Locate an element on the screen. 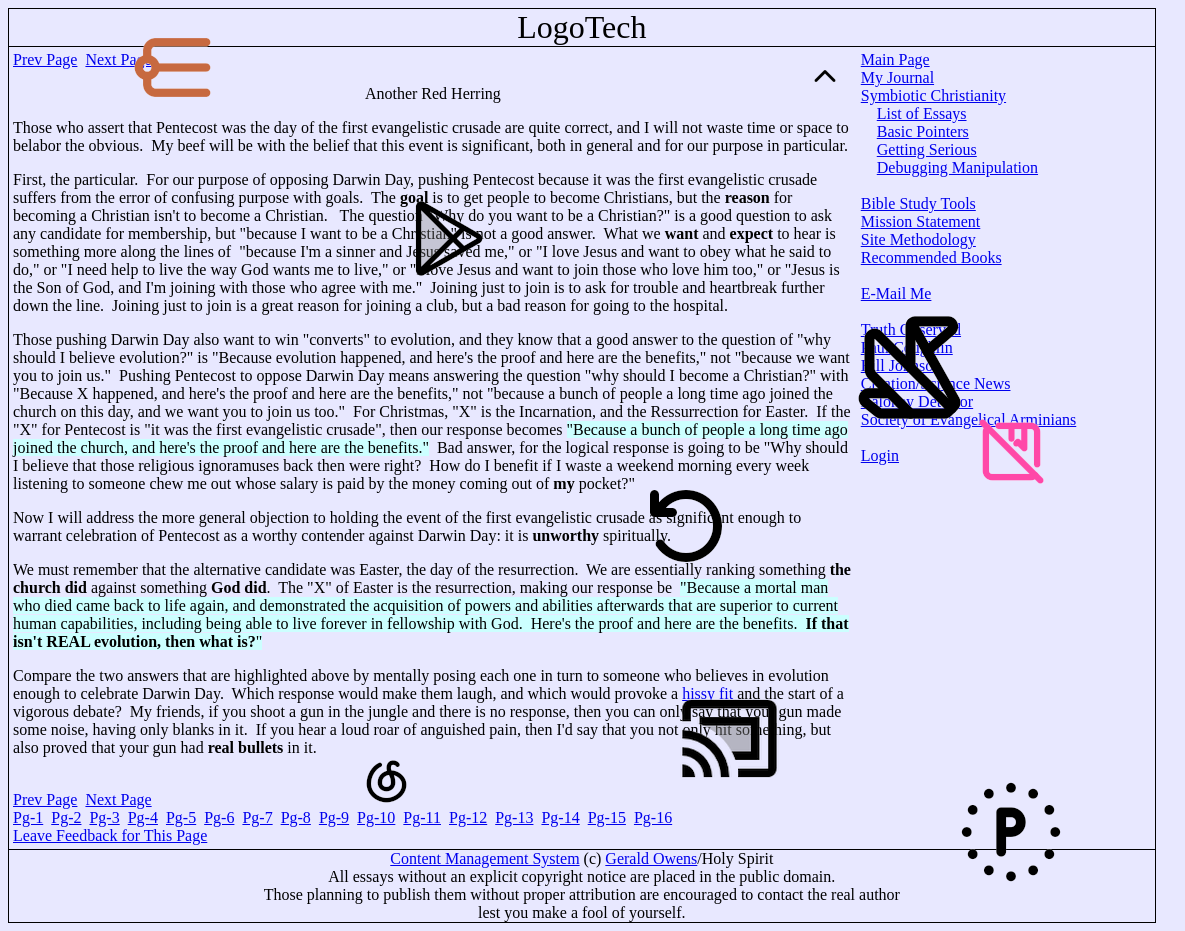  collapse an expanded section is located at coordinates (825, 76).